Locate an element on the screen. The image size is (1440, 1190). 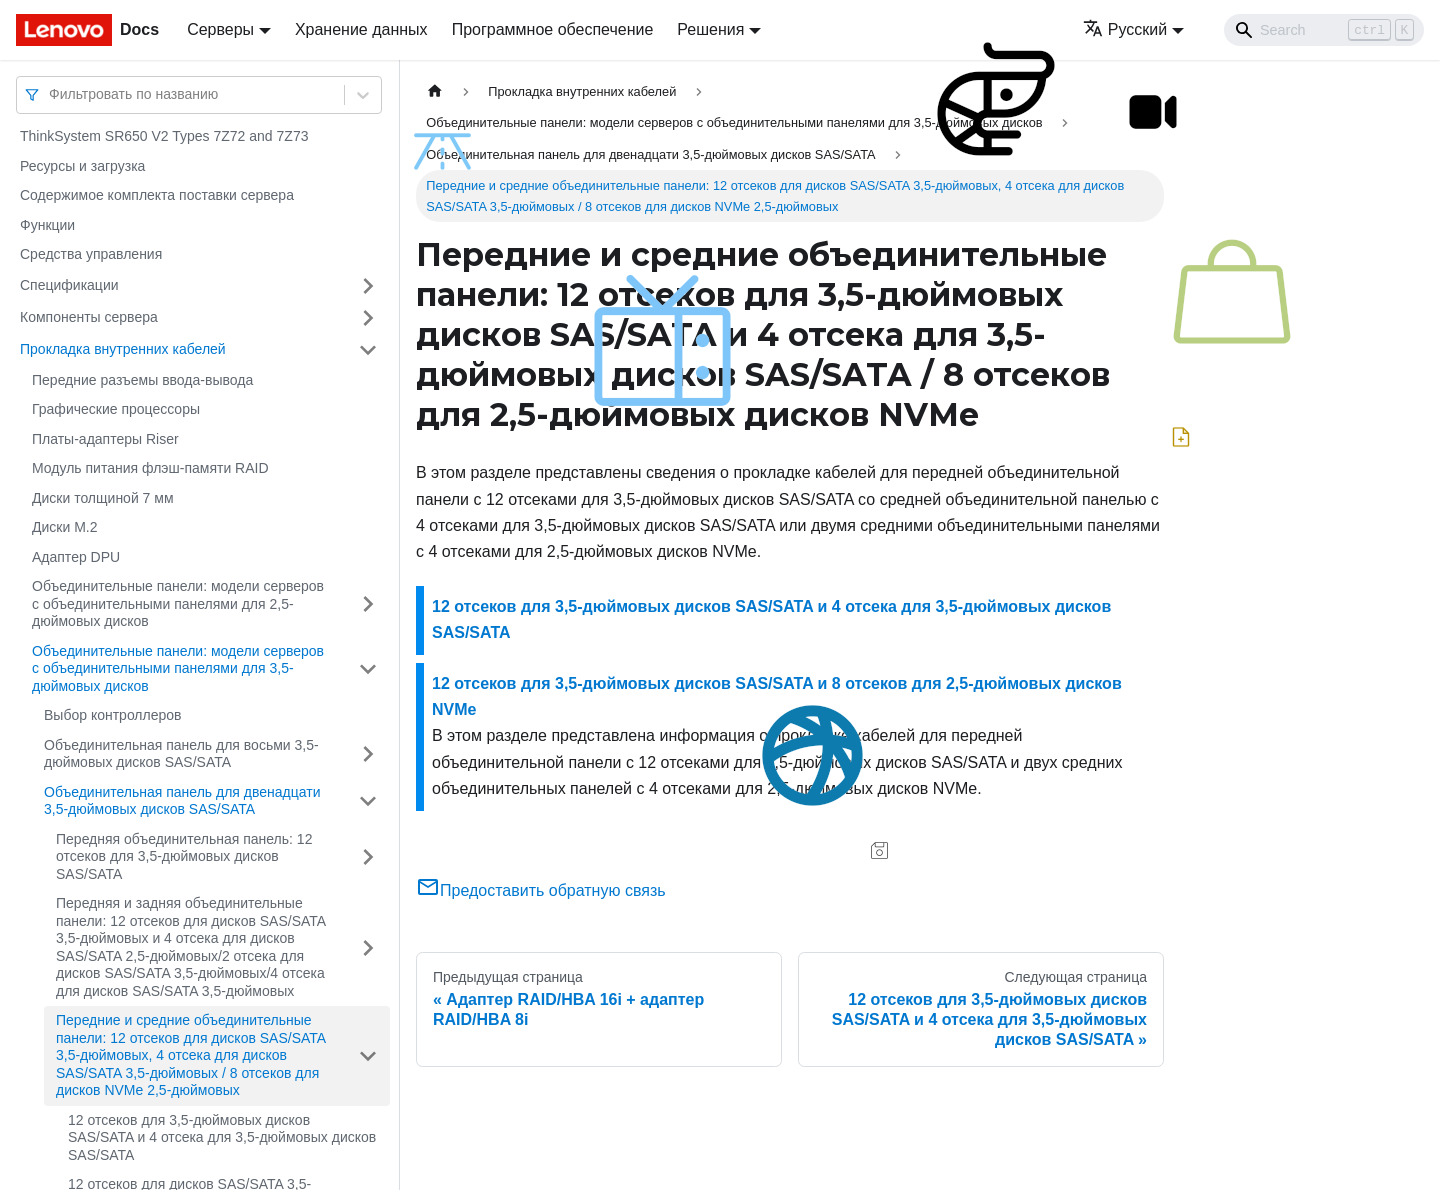
save current file or document is located at coordinates (879, 850).